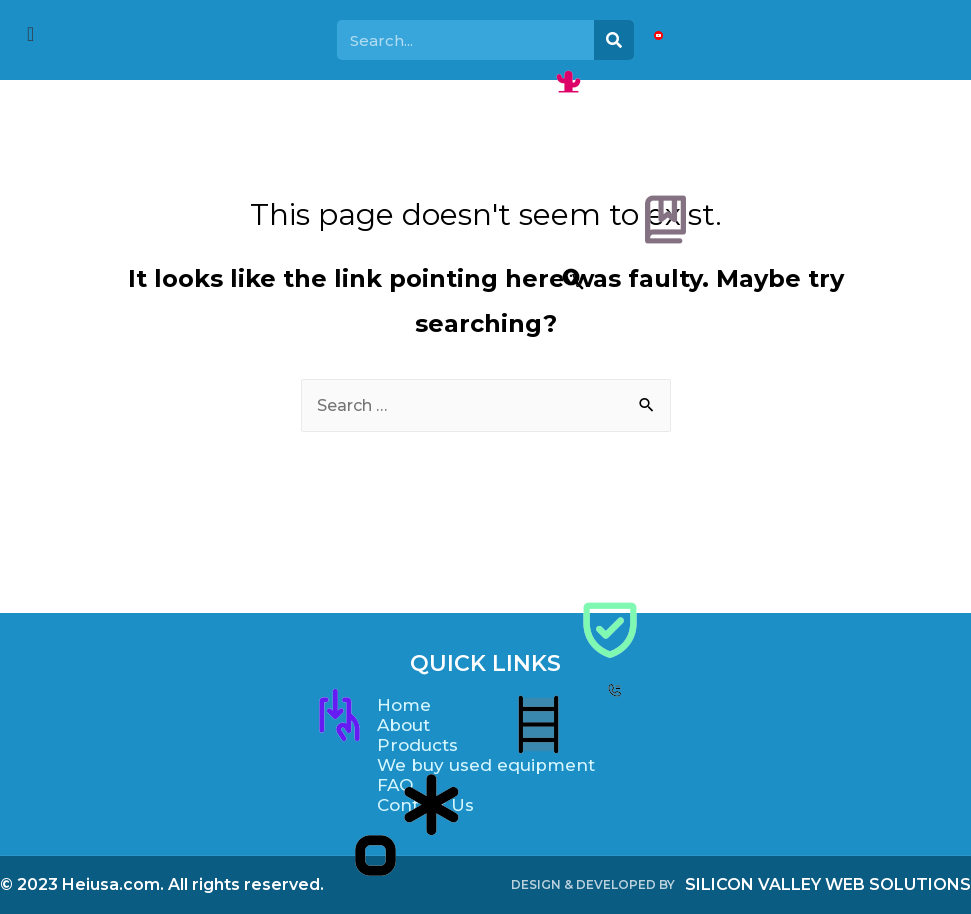 This screenshot has height=914, width=971. What do you see at coordinates (615, 690) in the screenshot?
I see `view contact list or phone directory` at bounding box center [615, 690].